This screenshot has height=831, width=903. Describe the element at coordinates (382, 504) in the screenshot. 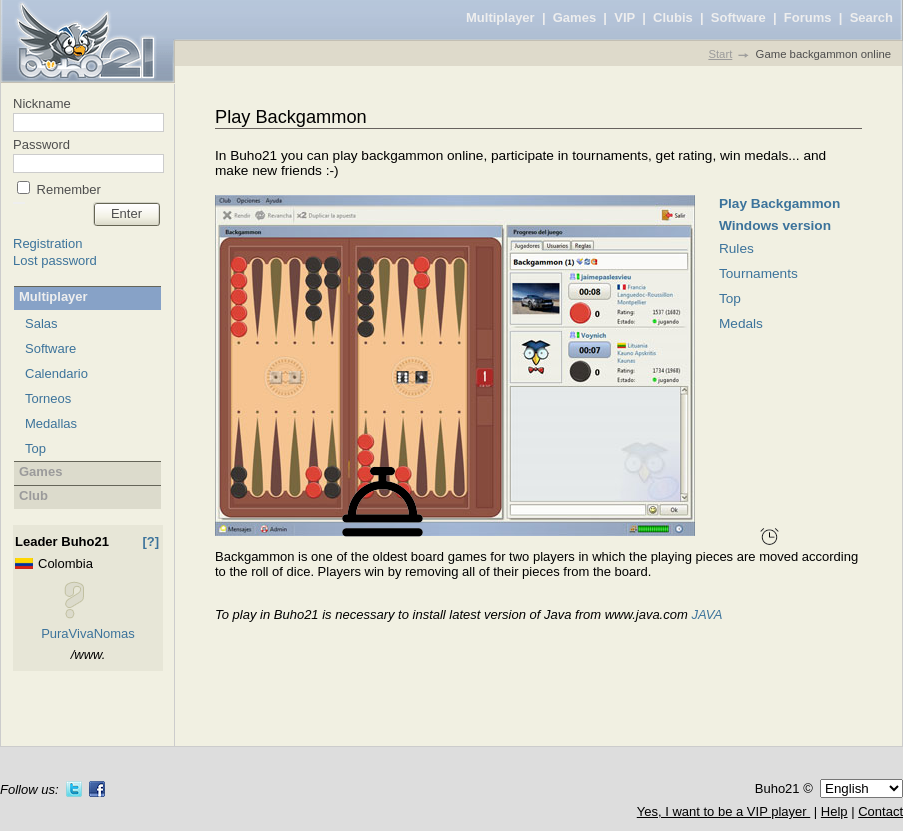

I see `ring for service or assistance` at that location.